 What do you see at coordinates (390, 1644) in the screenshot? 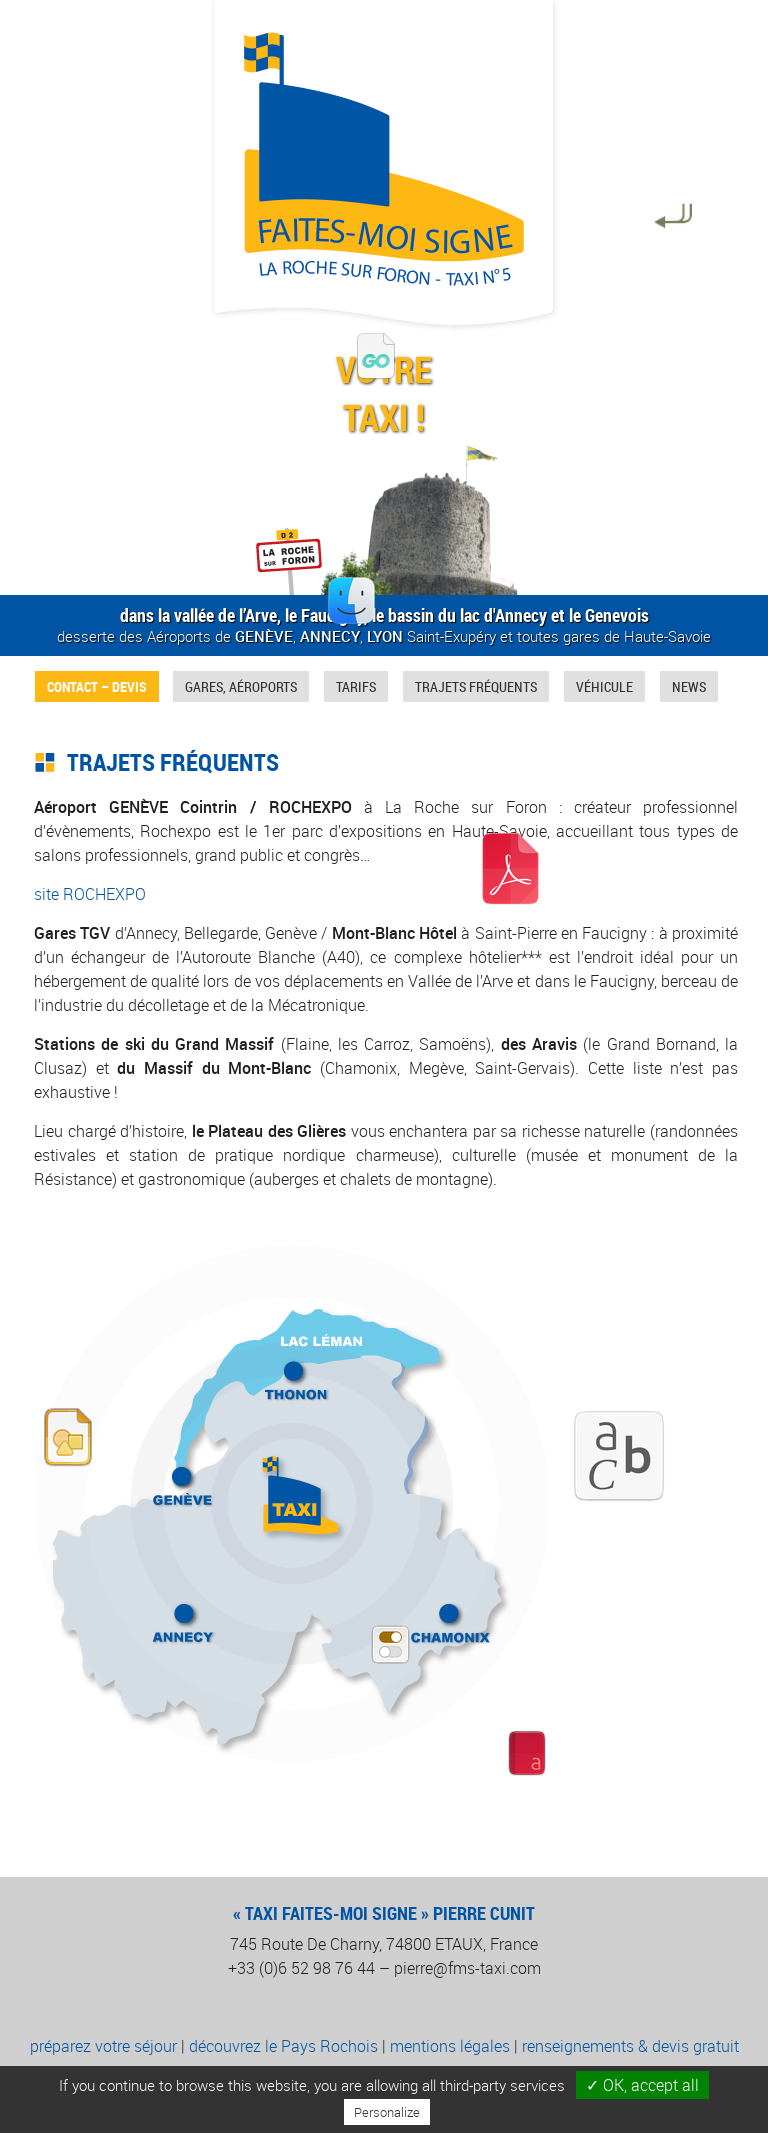
I see `open desktop preferences or settings` at bounding box center [390, 1644].